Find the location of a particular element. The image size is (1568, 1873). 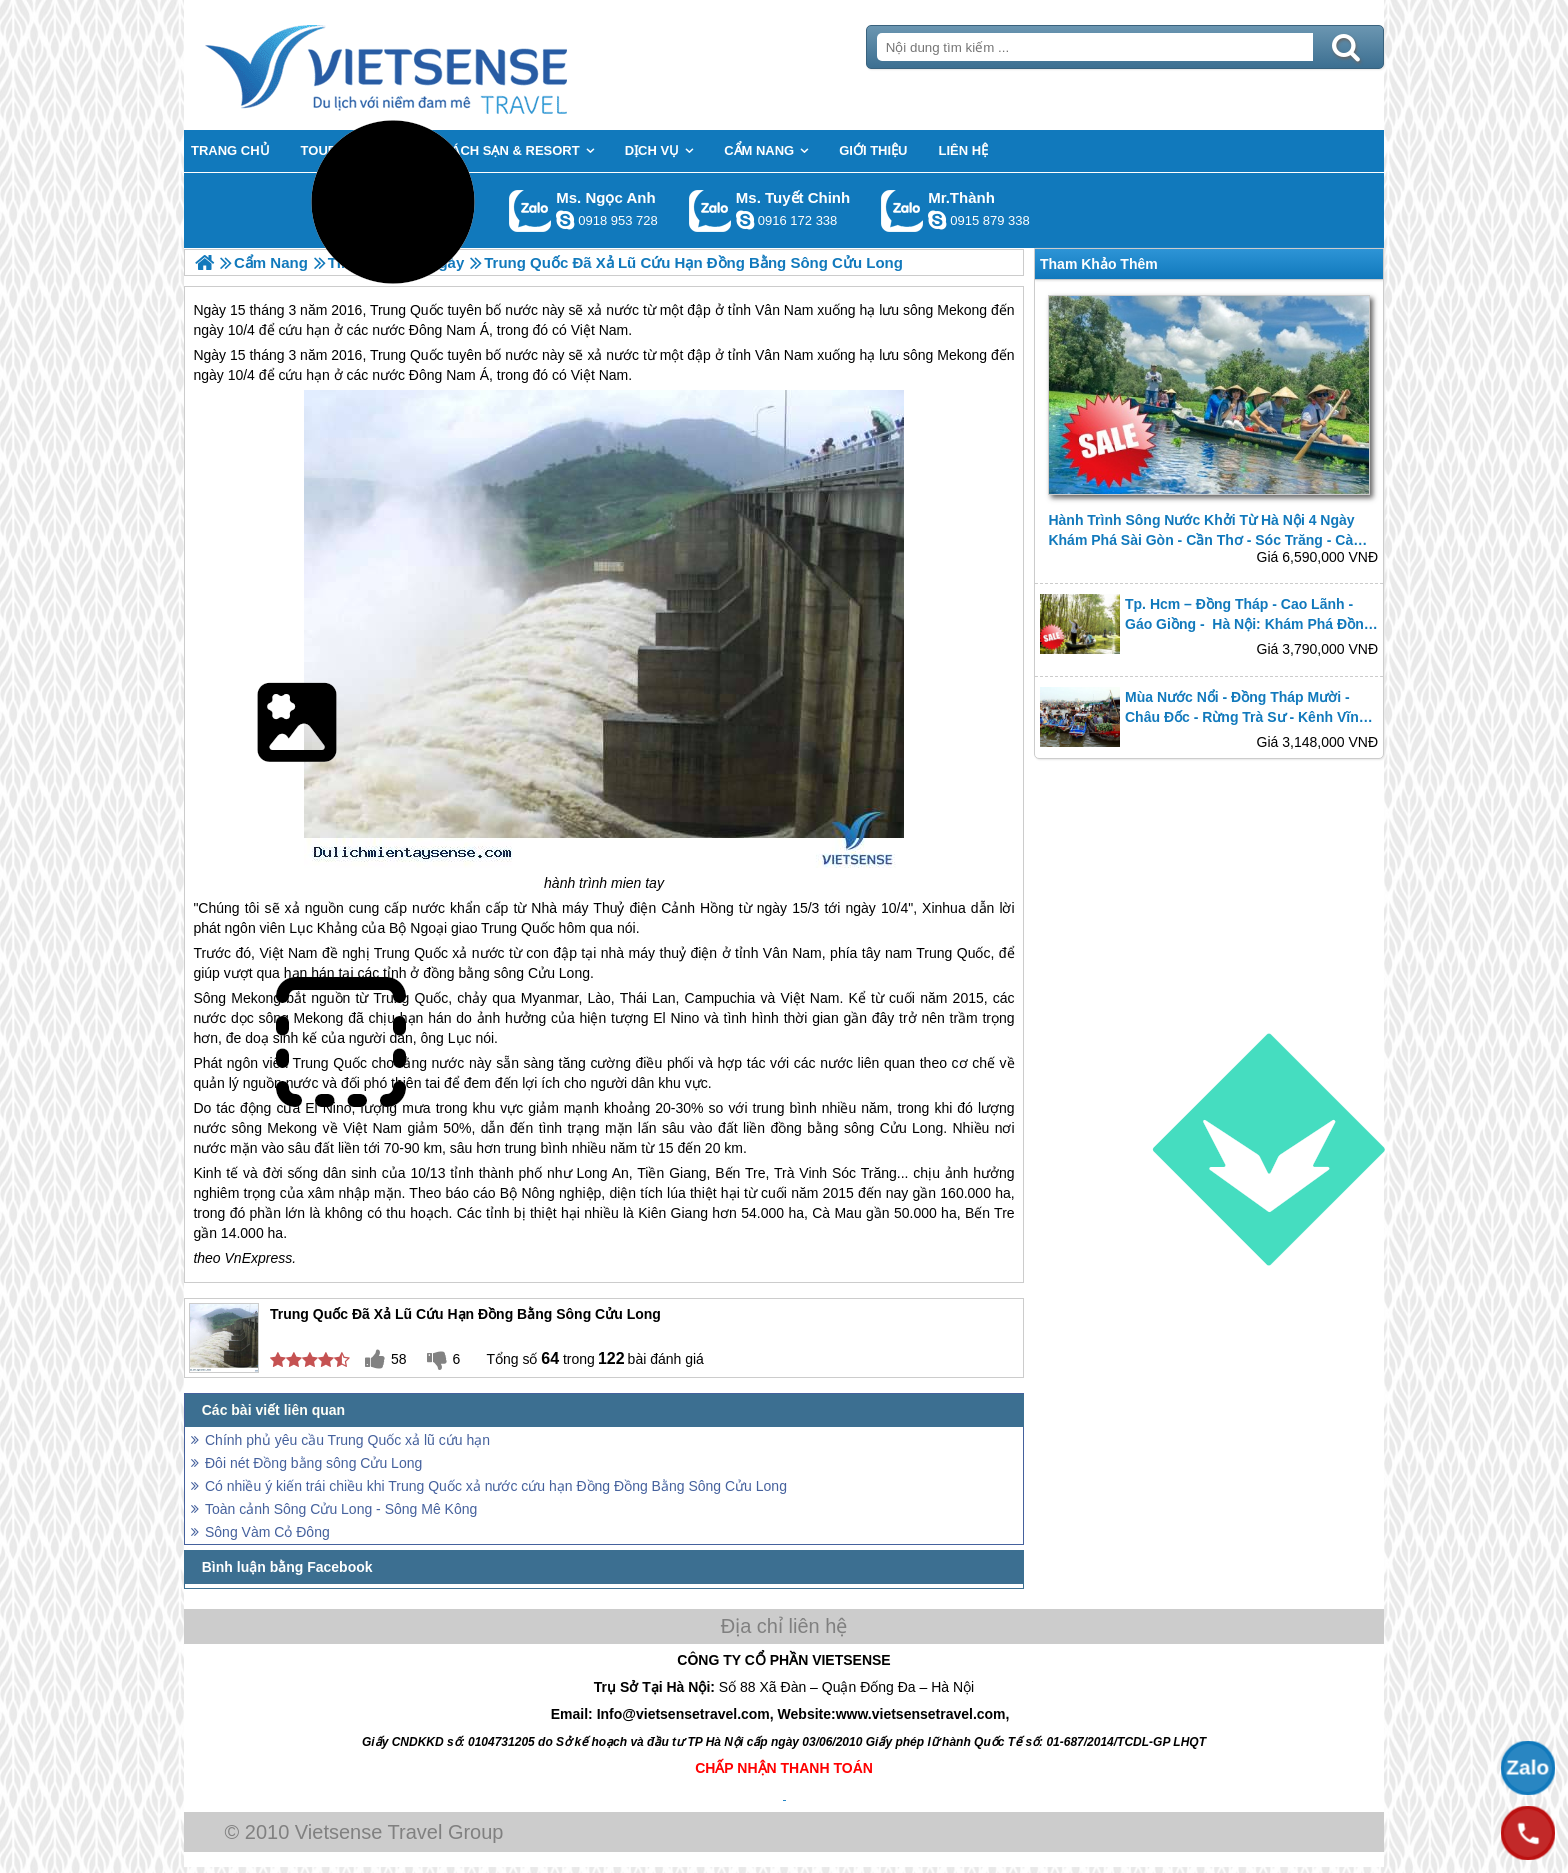

confirm or complete an action is located at coordinates (393, 202).